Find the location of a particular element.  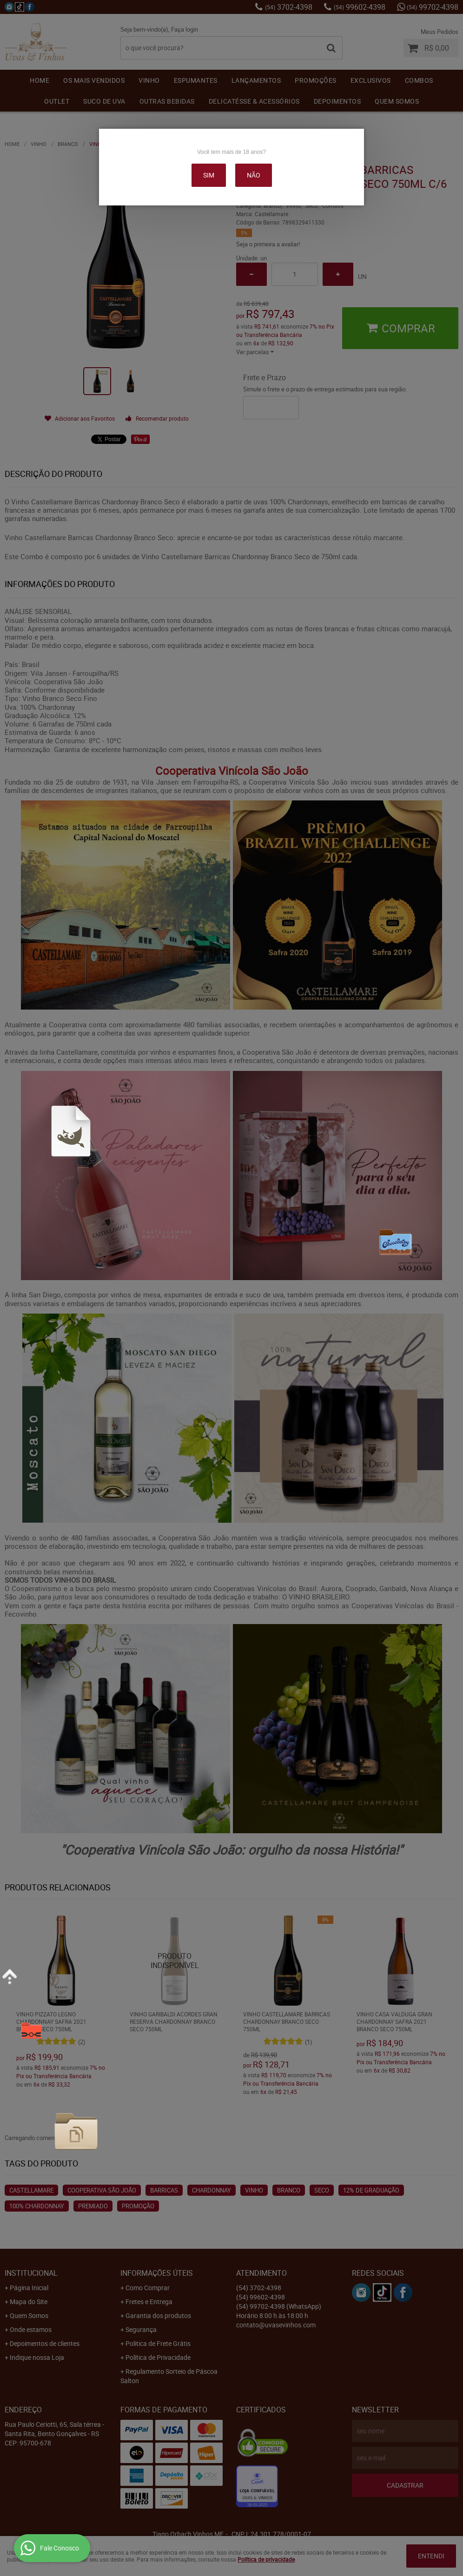

open a compressed GIMP project file is located at coordinates (71, 1132).